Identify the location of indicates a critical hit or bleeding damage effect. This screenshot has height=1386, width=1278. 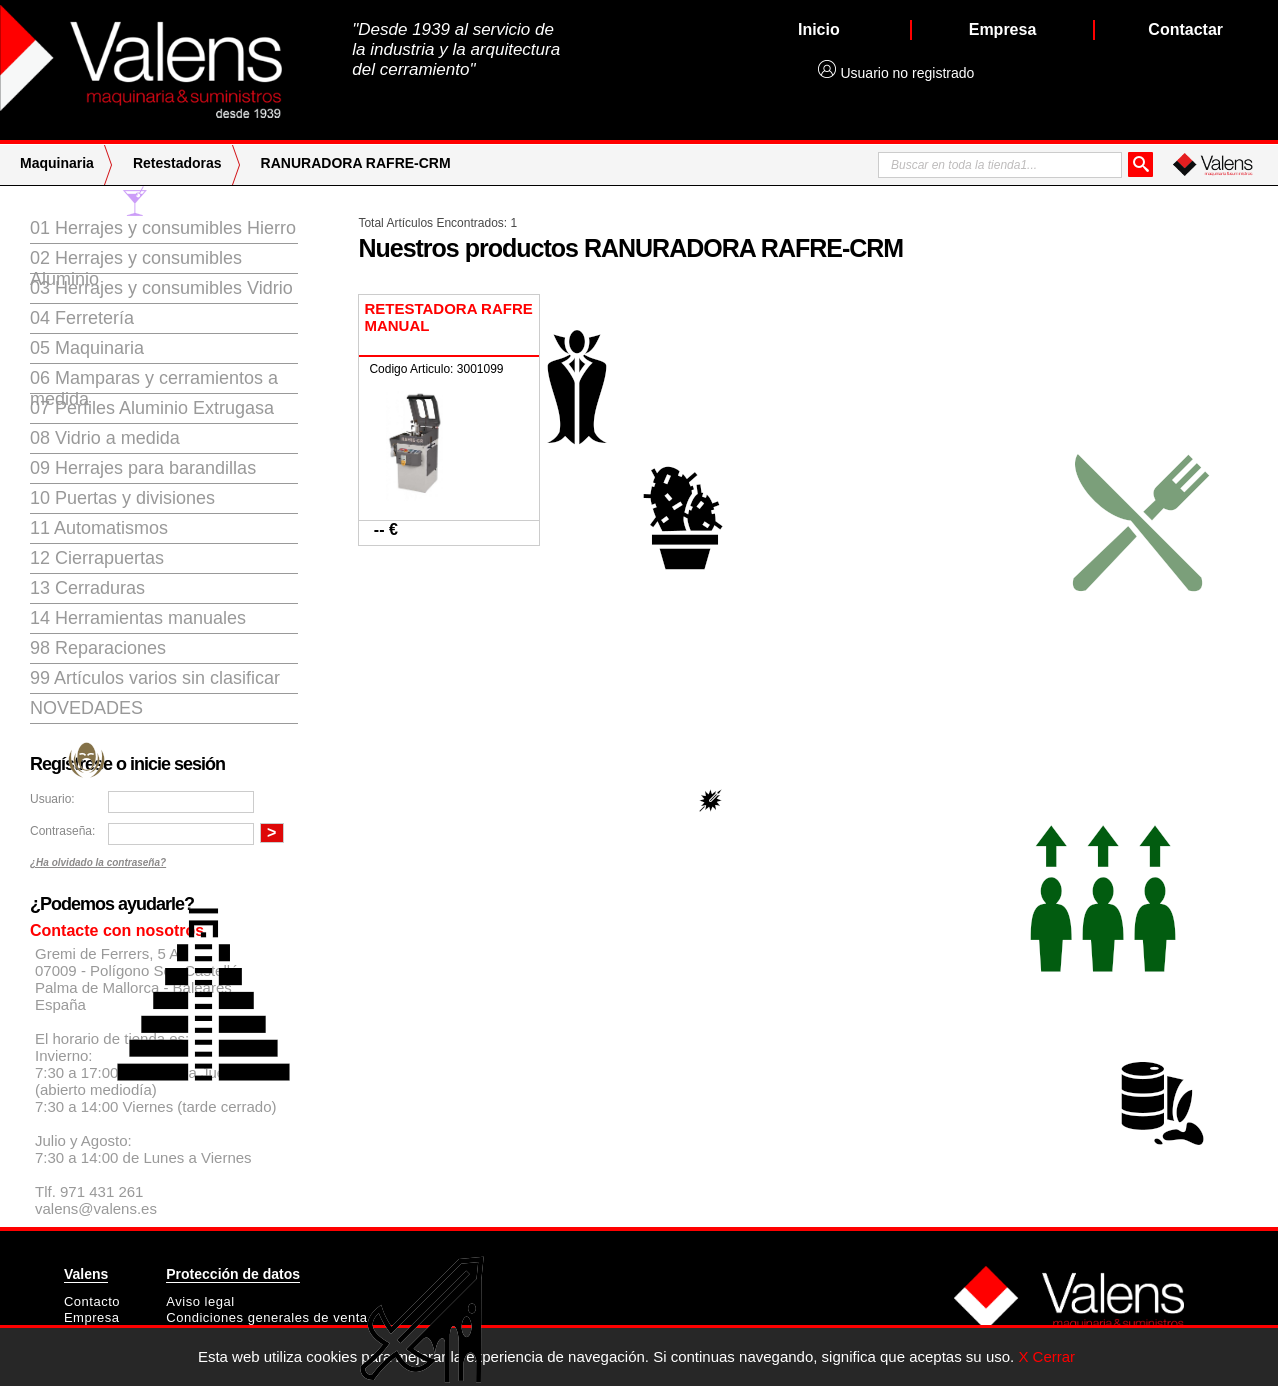
(421, 1318).